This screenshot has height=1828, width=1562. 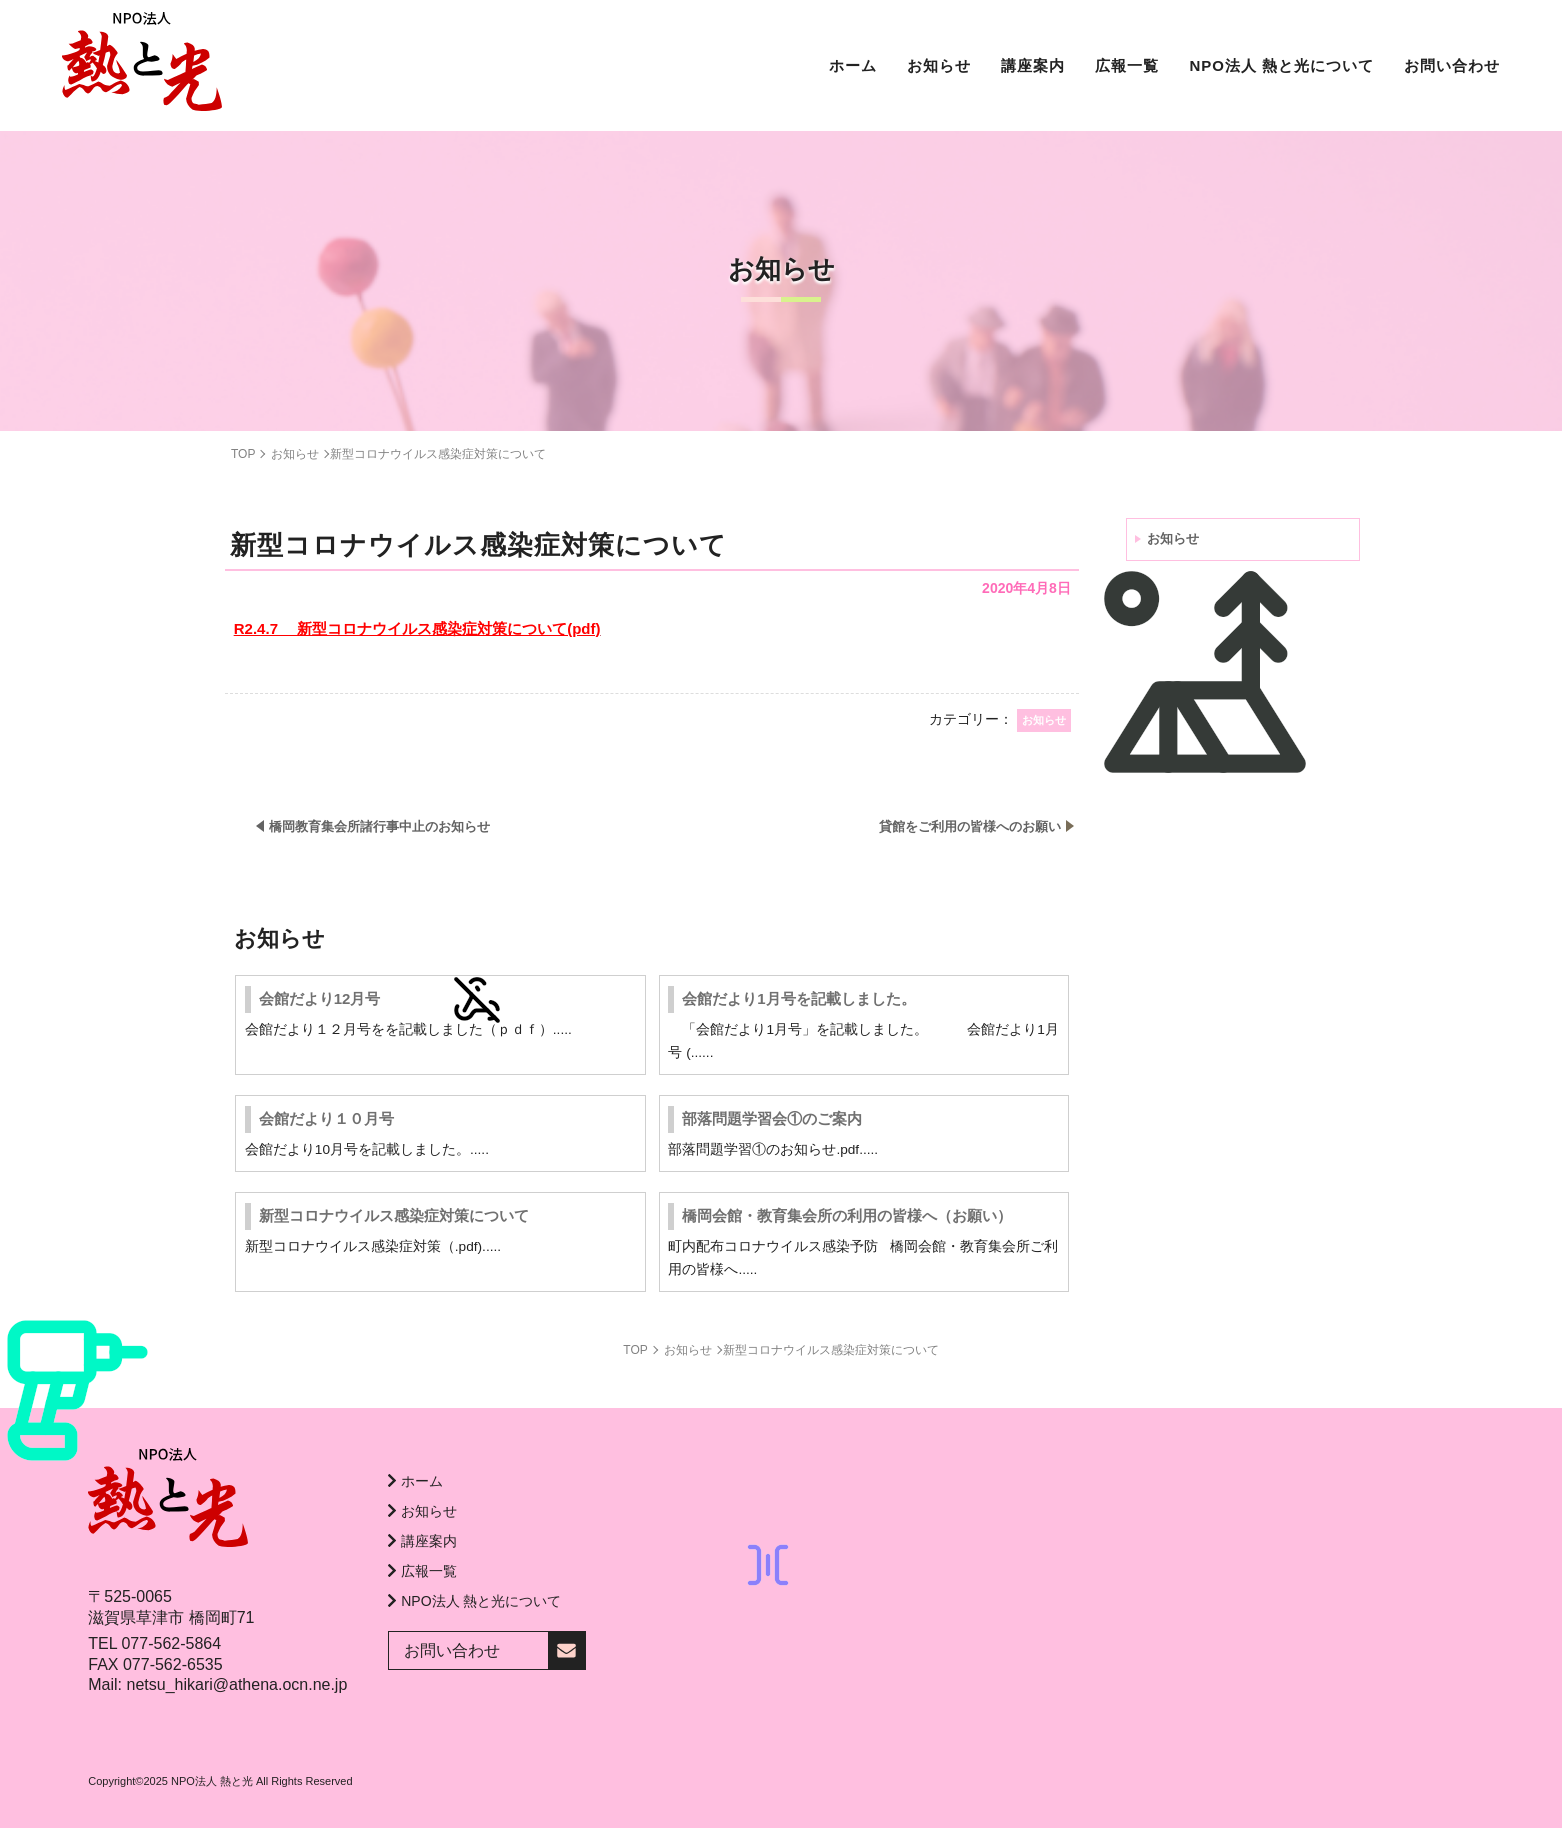 I want to click on explore camping or outdoor activities, so click(x=1205, y=672).